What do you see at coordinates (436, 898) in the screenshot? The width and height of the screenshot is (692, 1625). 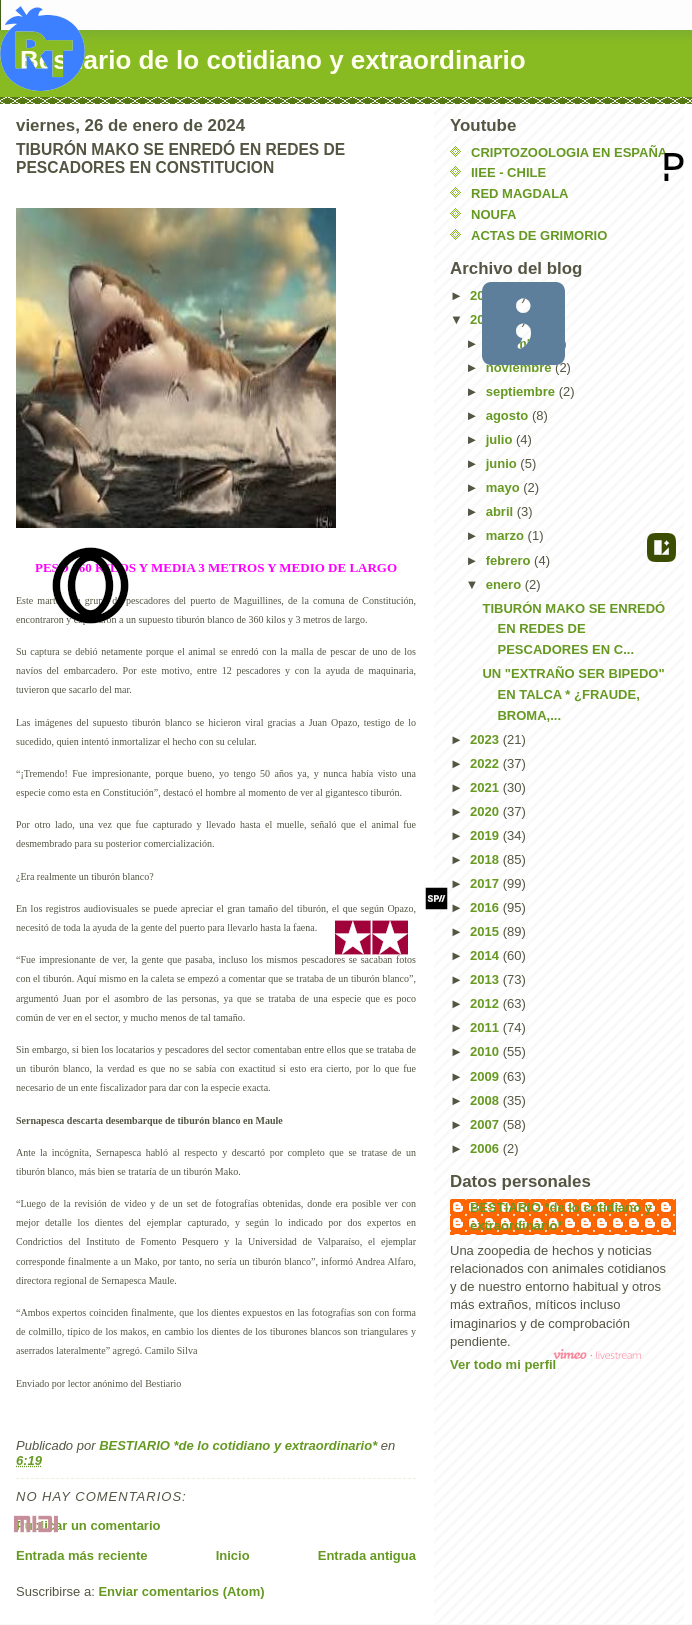 I see `stackpath company logo` at bounding box center [436, 898].